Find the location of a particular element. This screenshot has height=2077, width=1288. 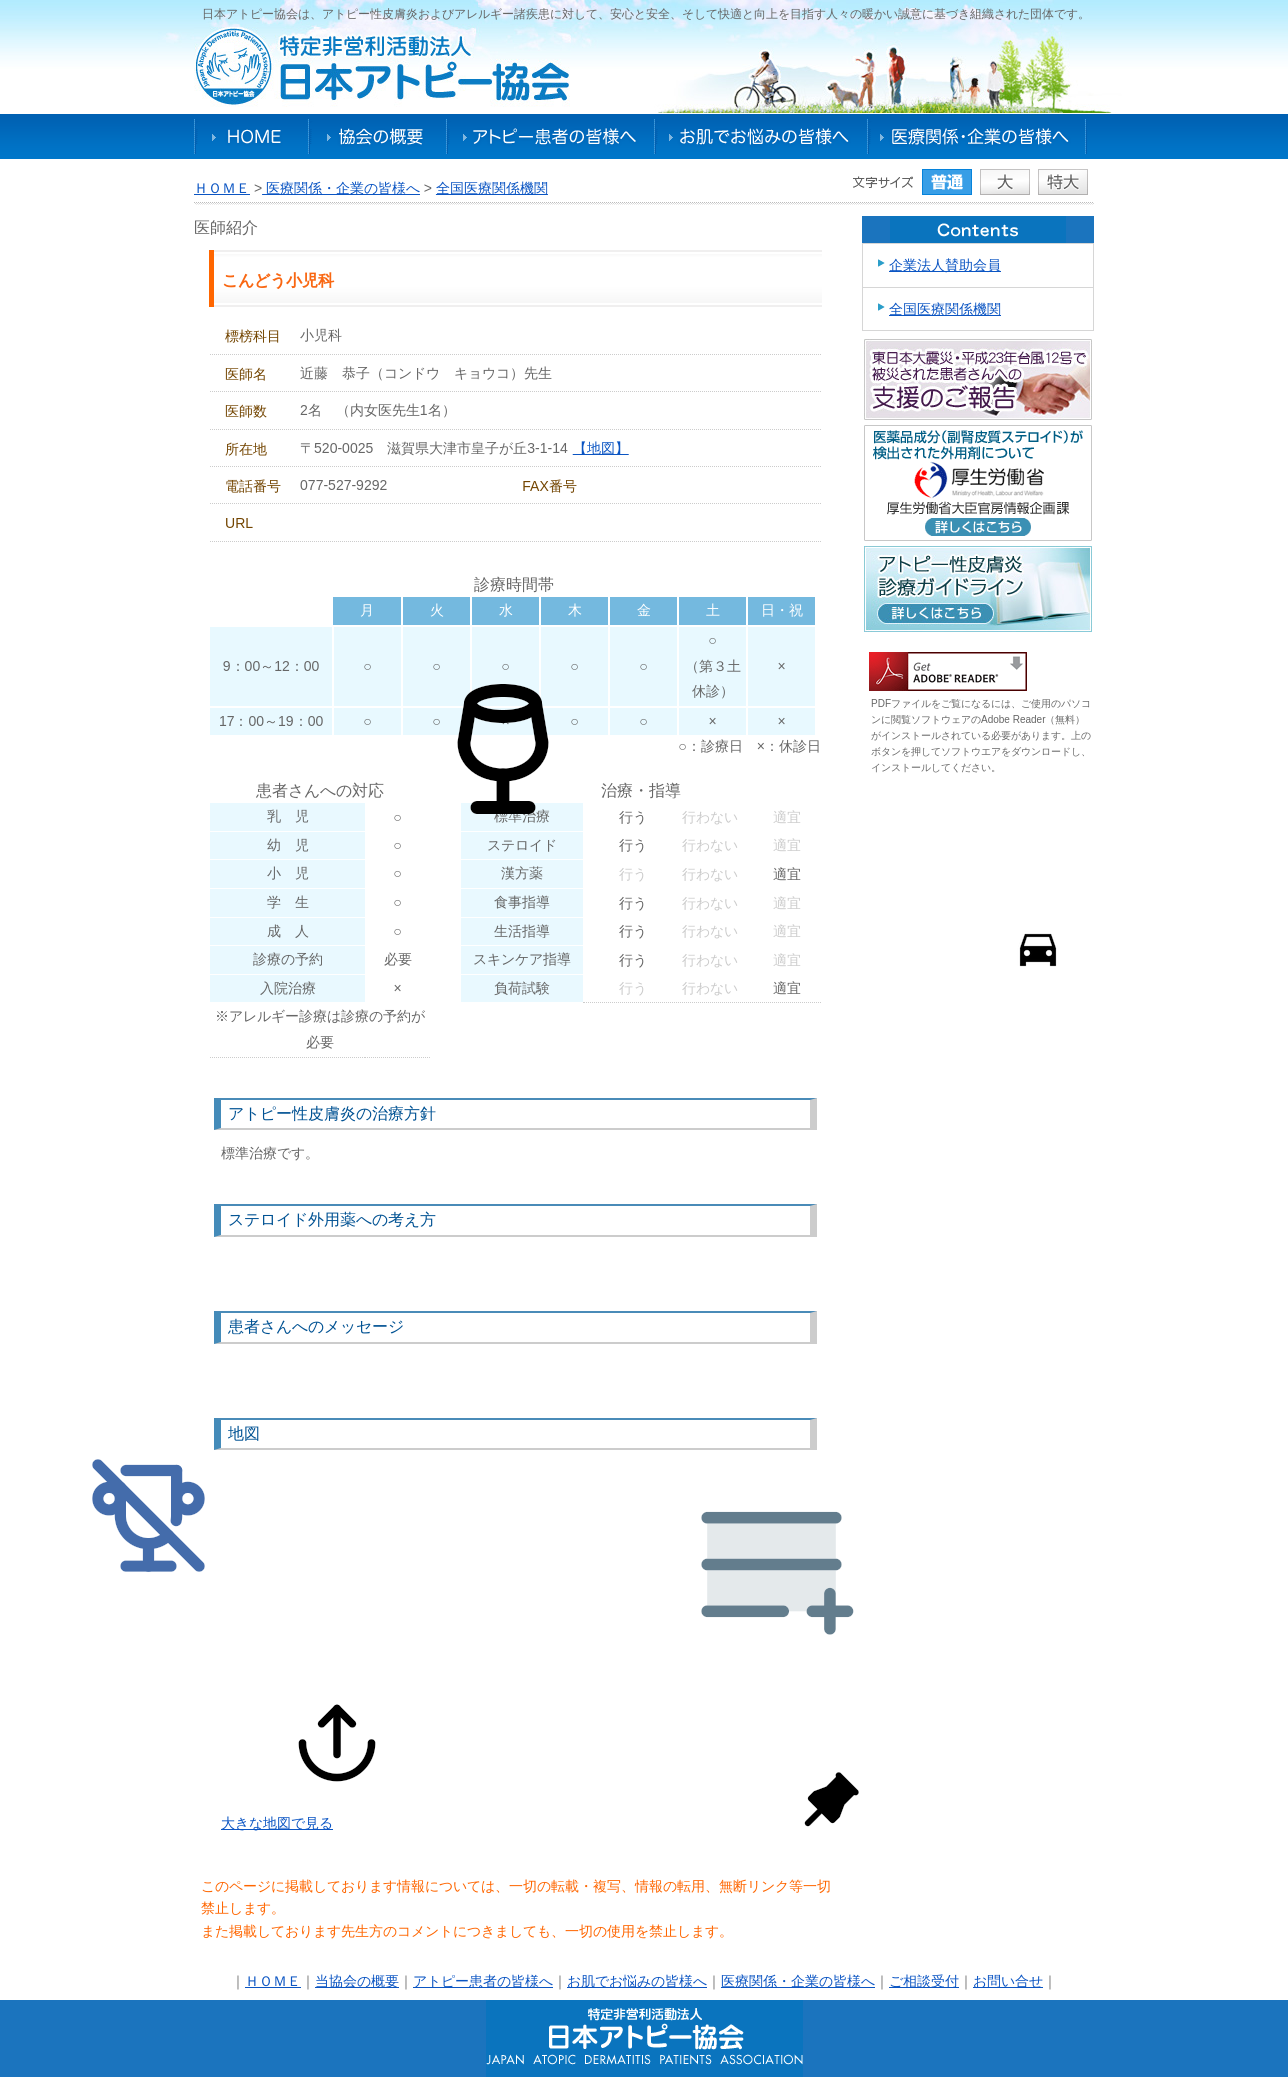

add a new item to the list is located at coordinates (771, 1564).